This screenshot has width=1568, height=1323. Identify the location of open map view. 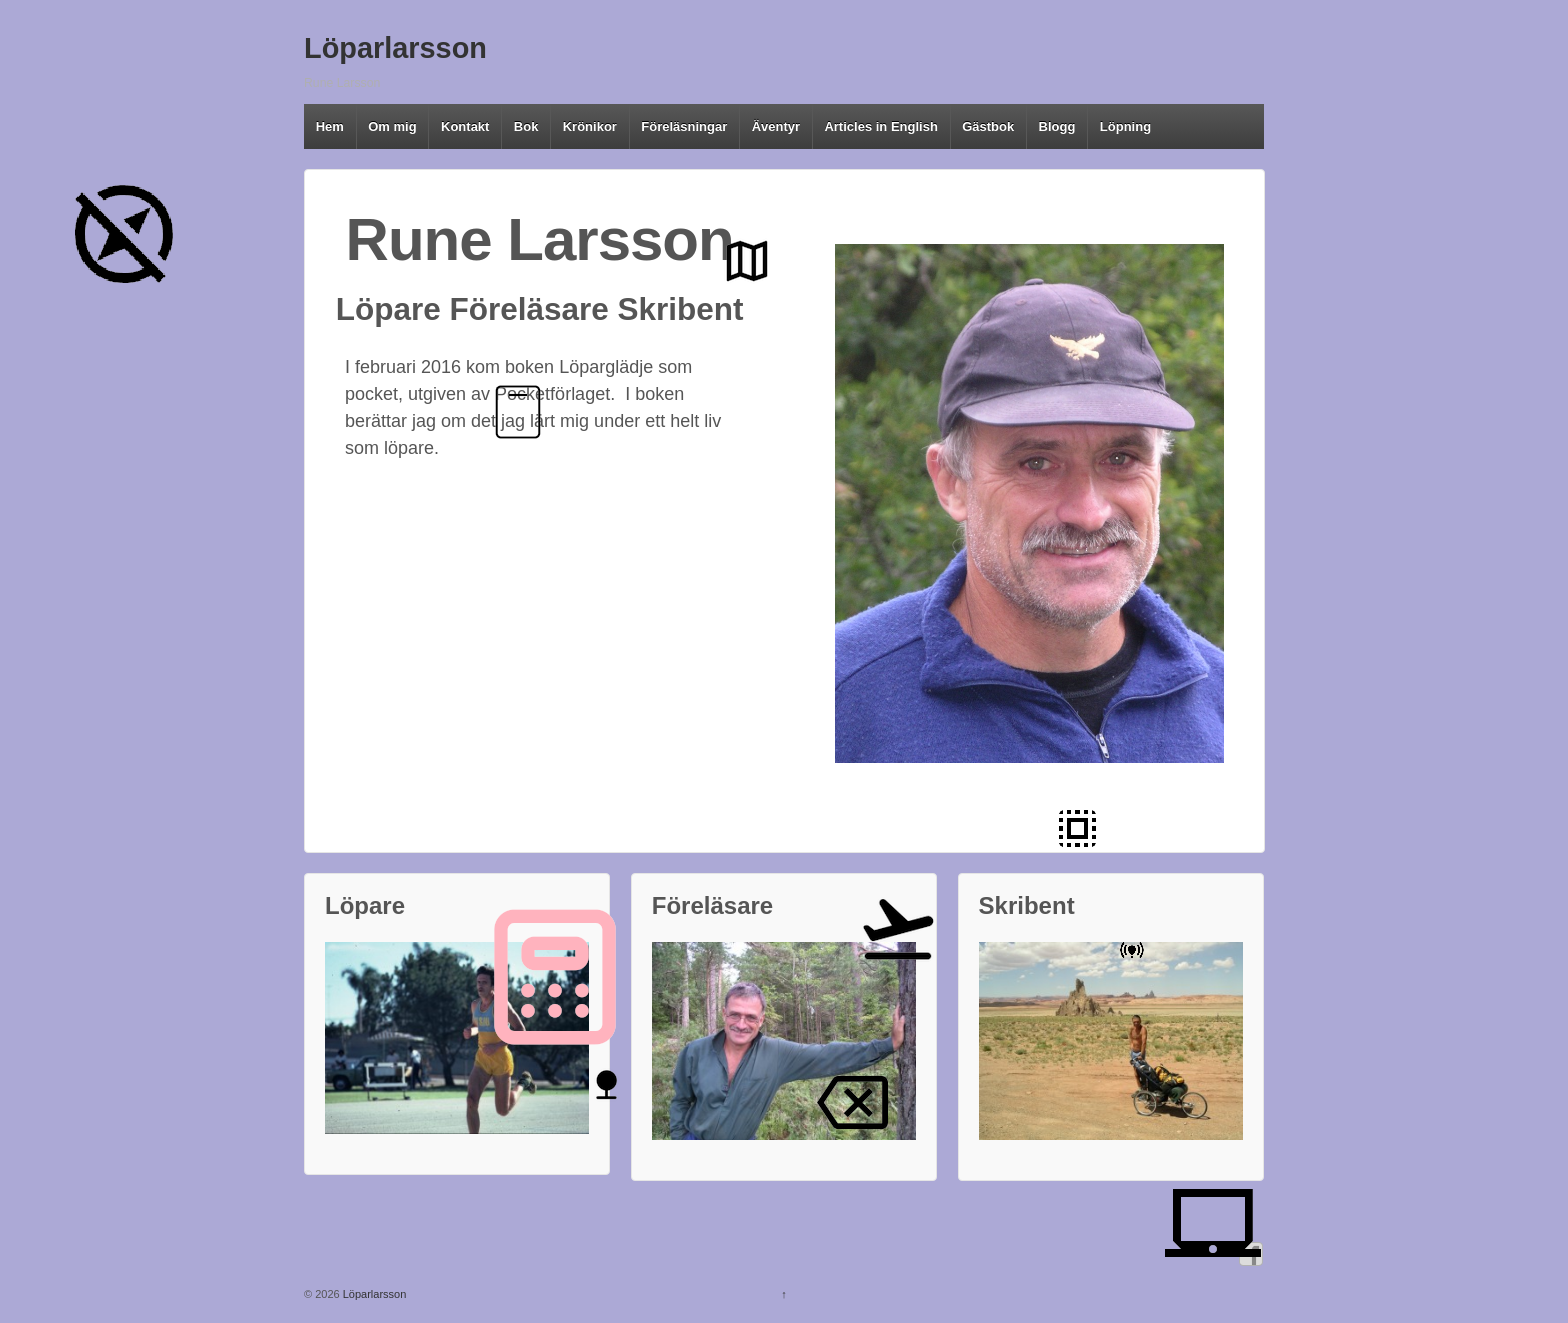
(747, 261).